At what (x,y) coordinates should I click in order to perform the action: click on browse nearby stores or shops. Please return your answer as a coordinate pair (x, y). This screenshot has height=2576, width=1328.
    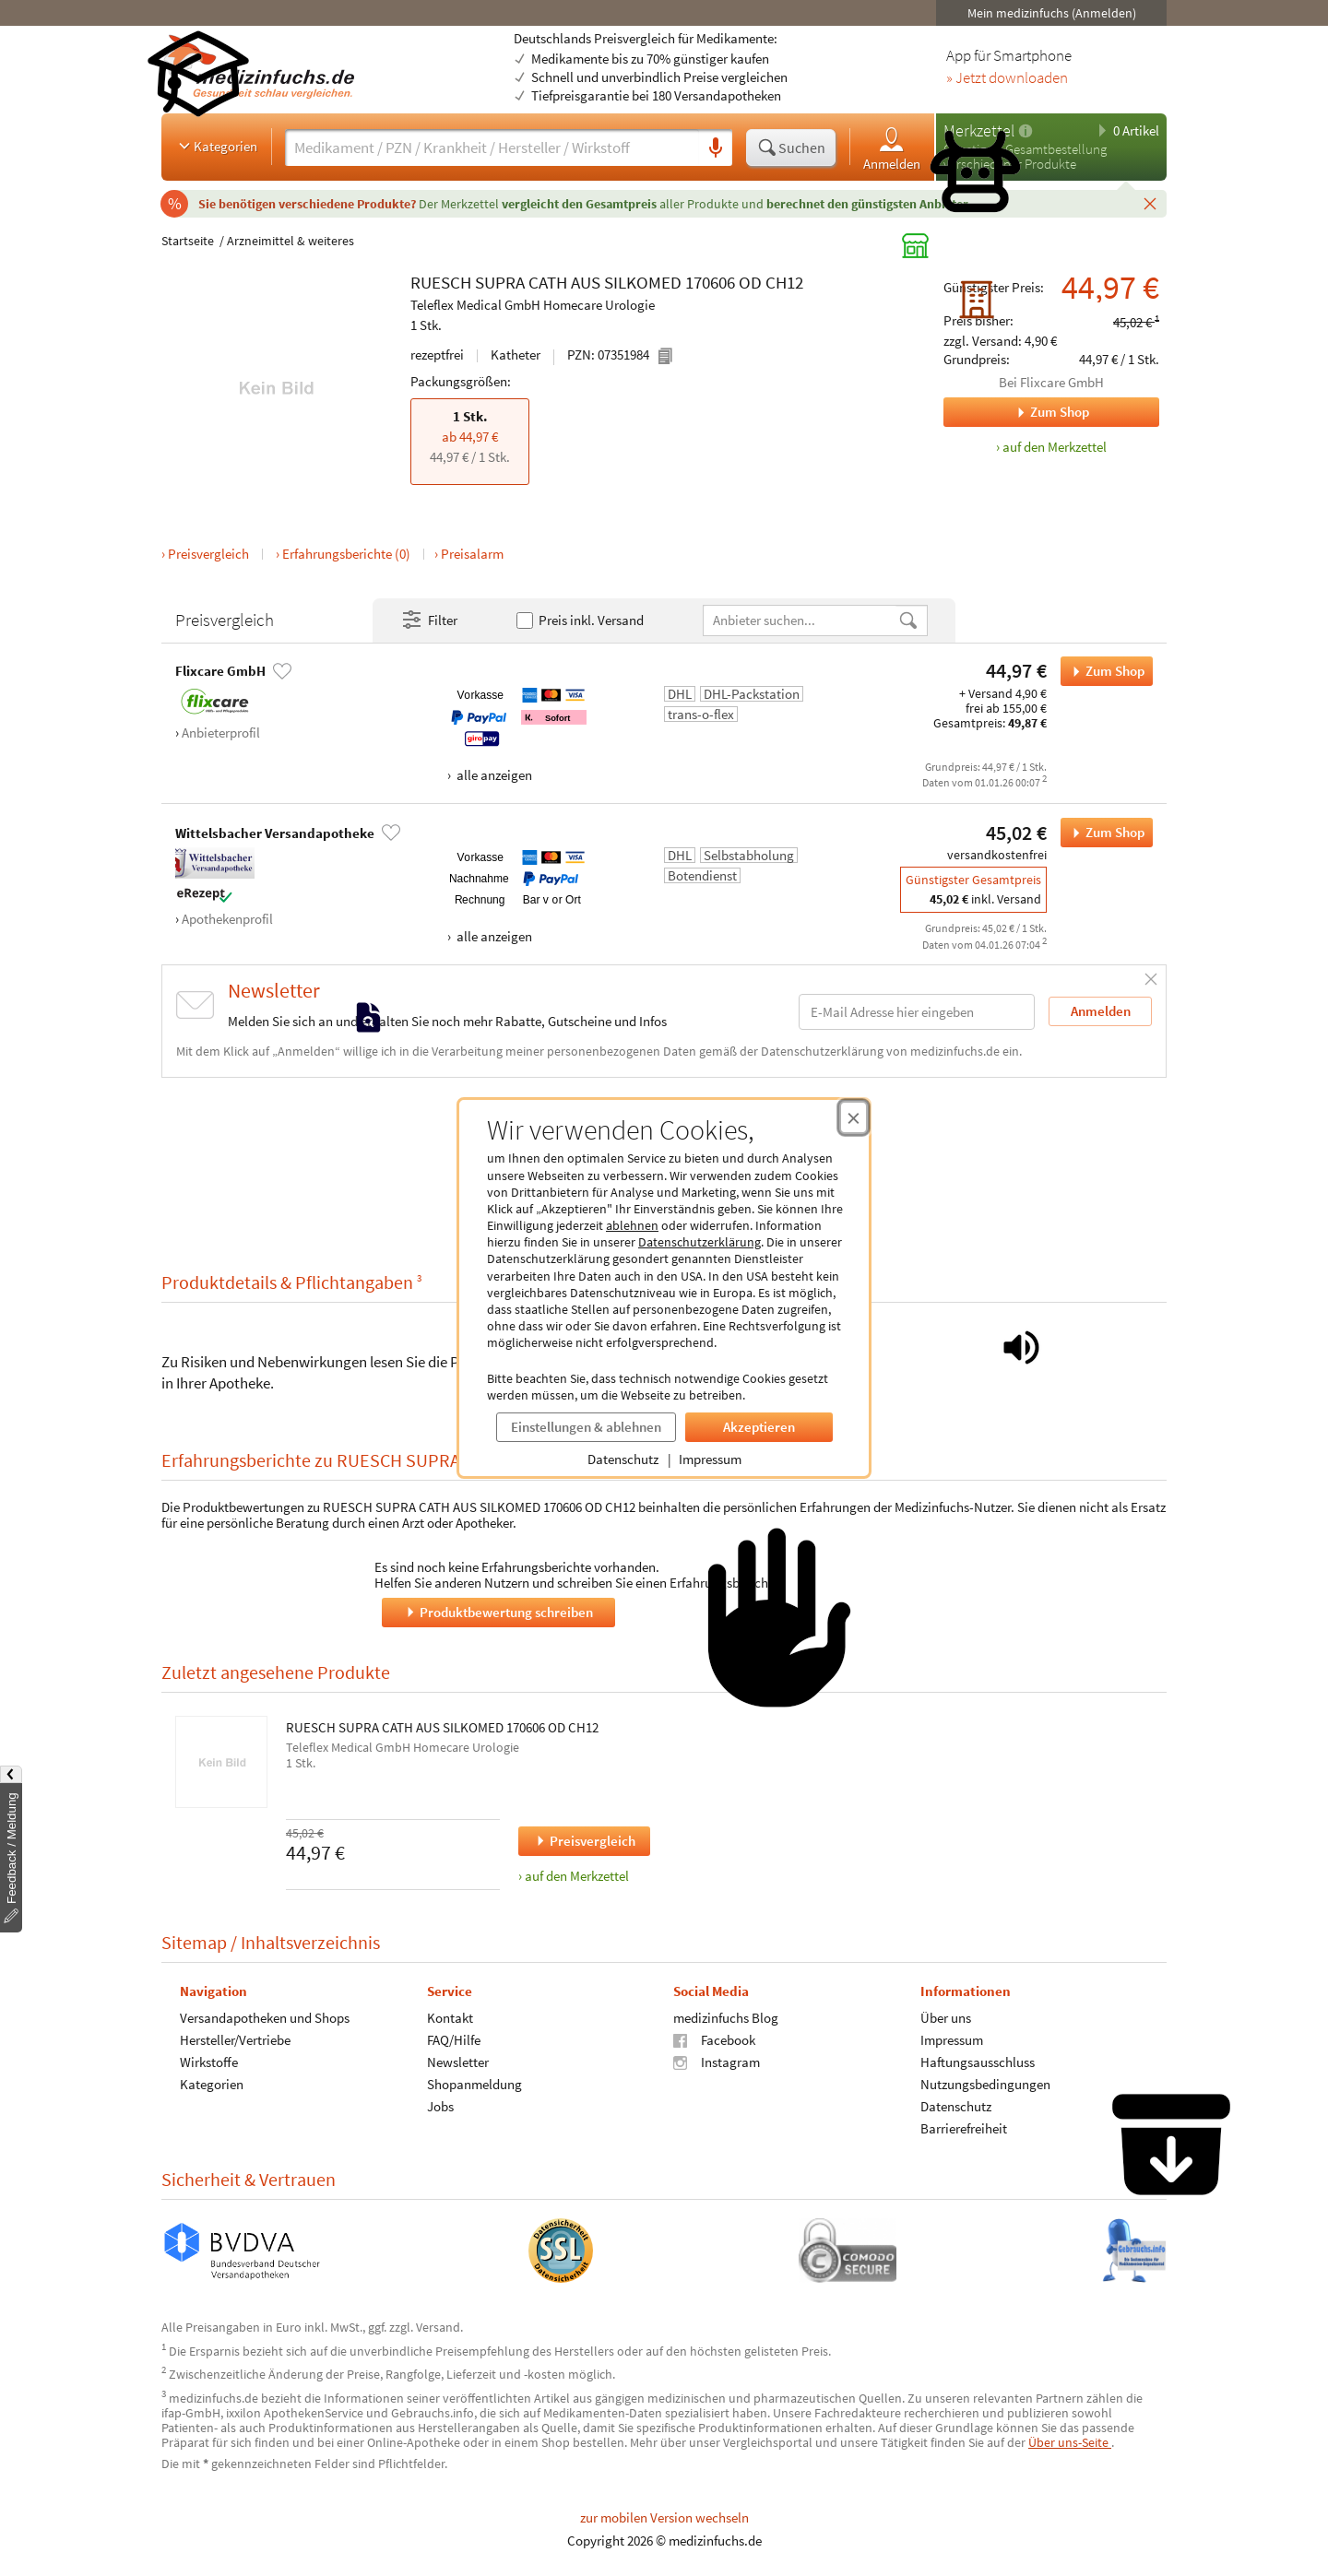
    Looking at the image, I should click on (915, 245).